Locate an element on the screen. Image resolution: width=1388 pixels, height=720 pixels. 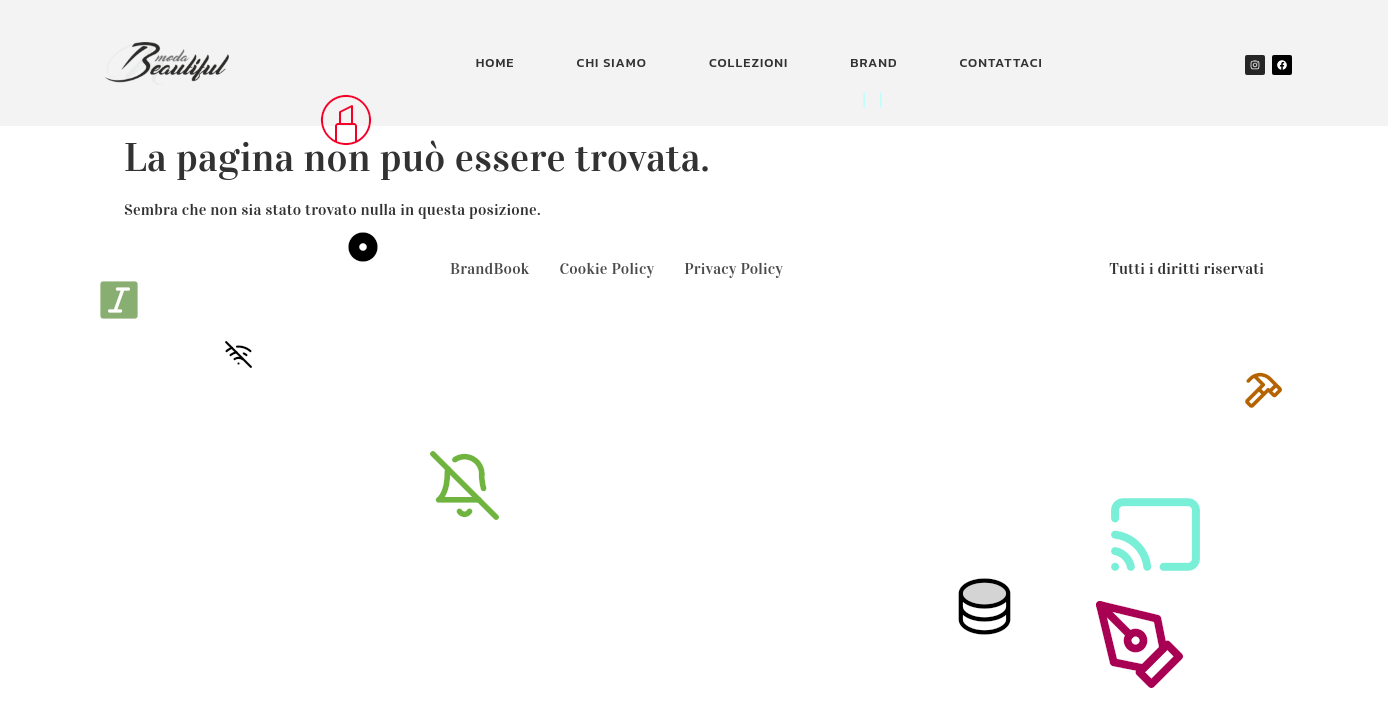
indicates an unread notification or new item is located at coordinates (363, 247).